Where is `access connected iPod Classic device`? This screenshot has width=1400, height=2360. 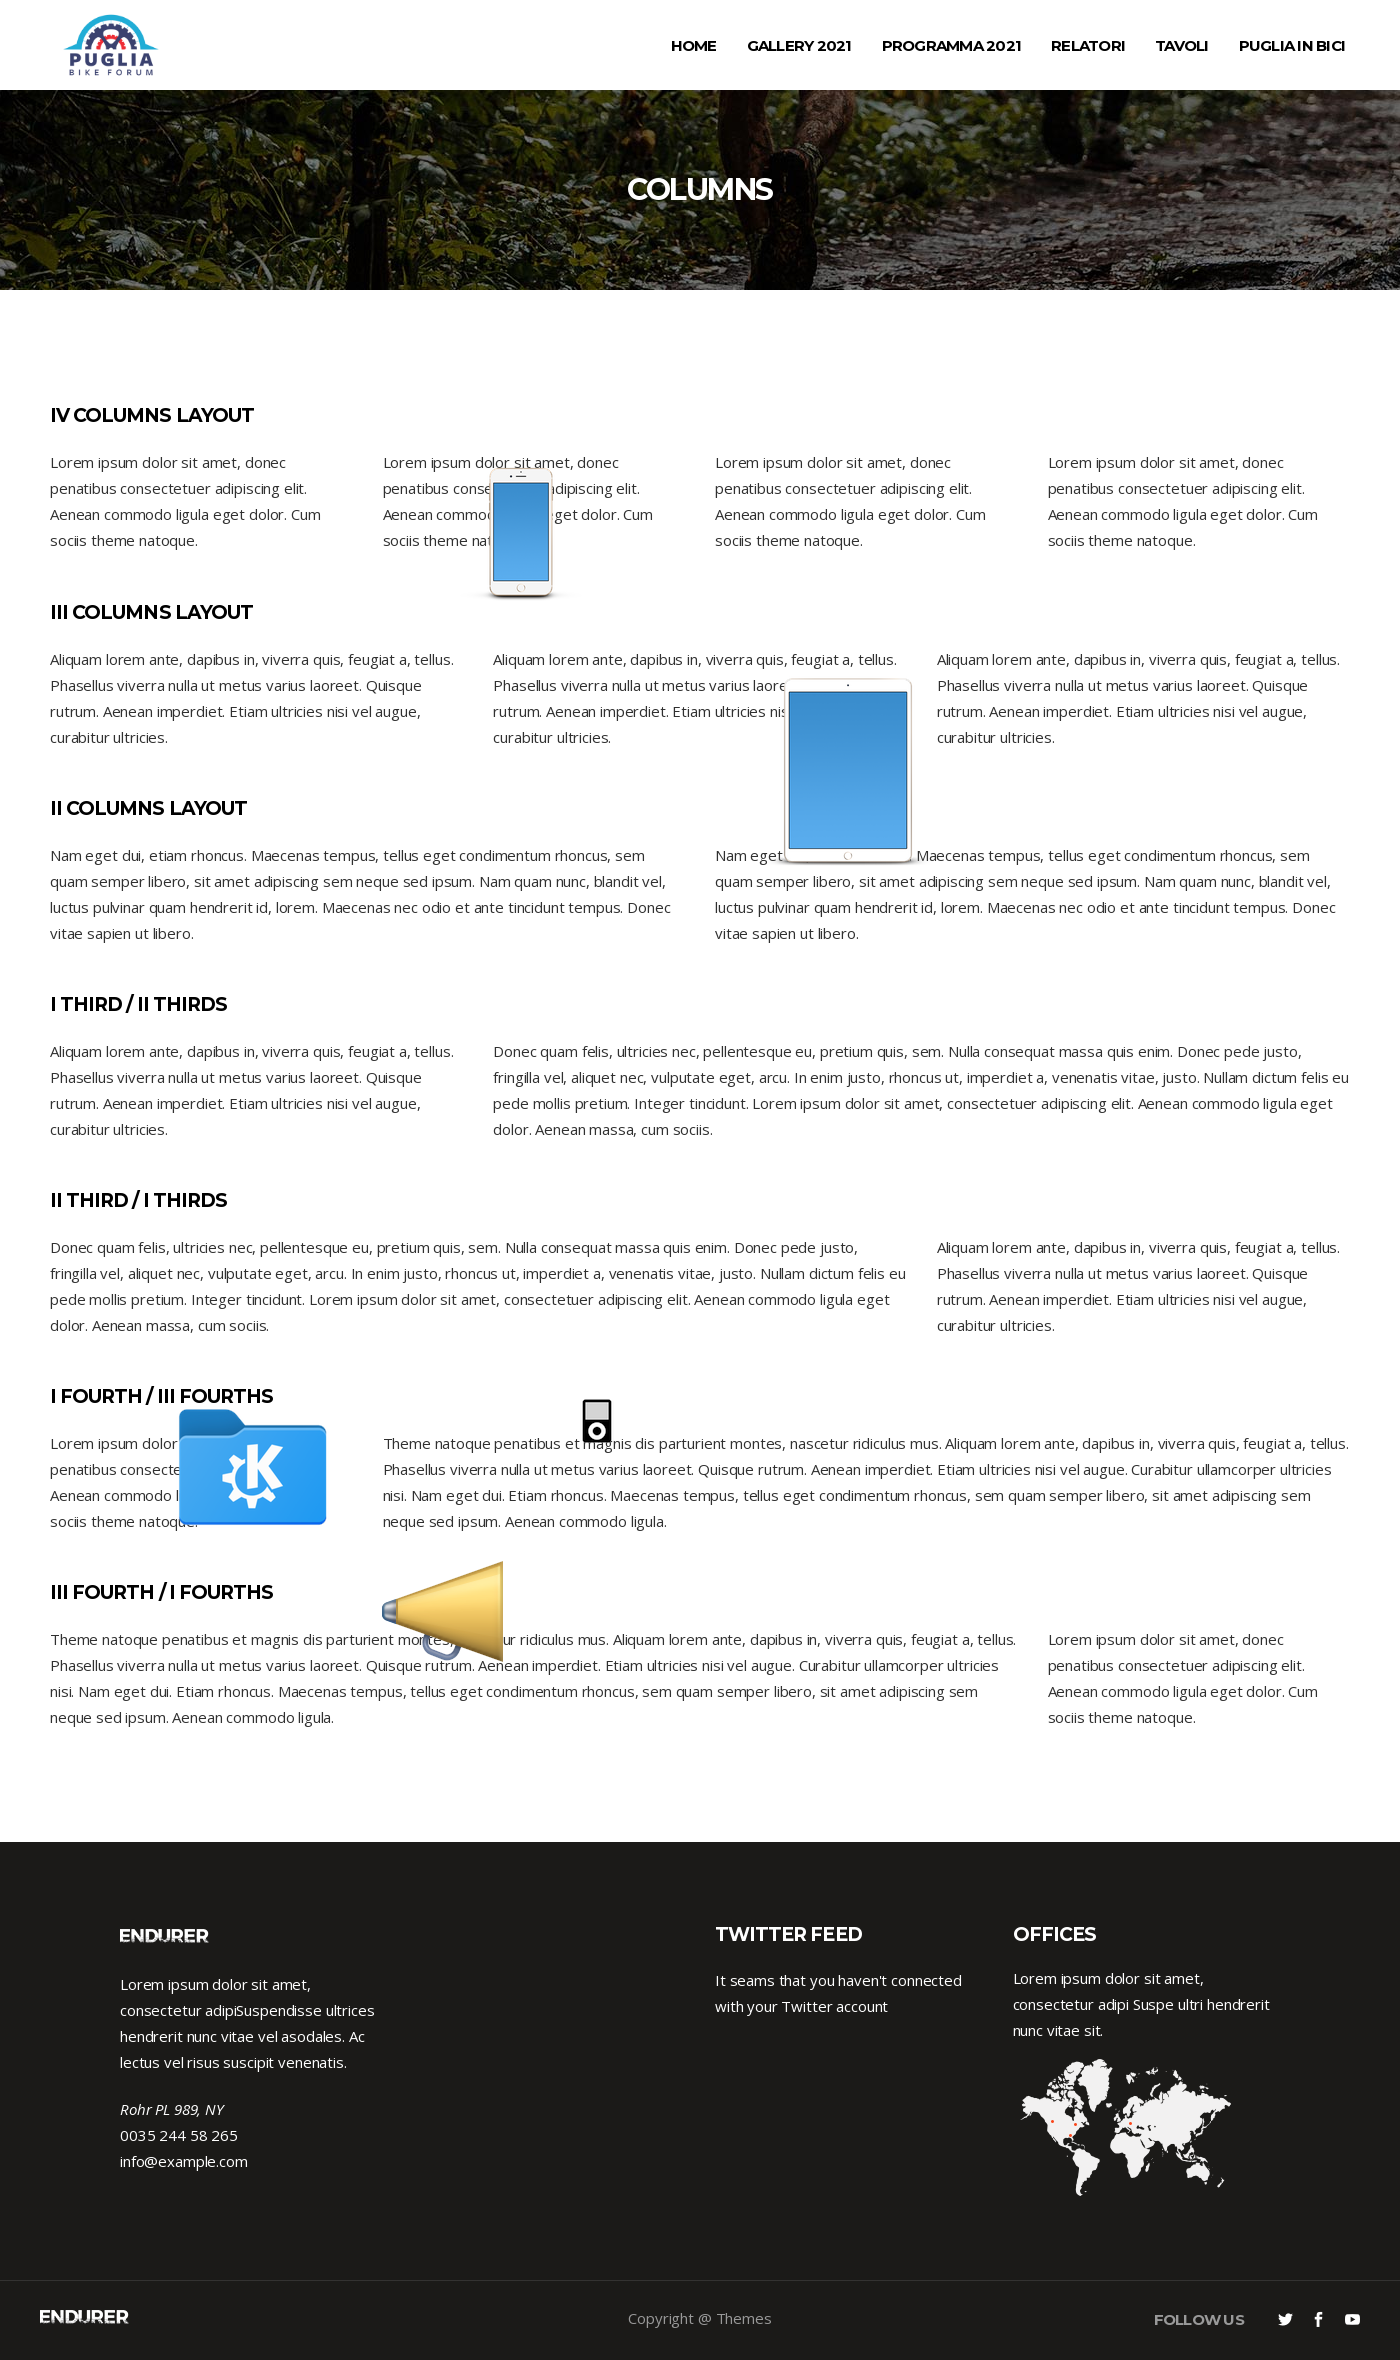 access connected iPod Classic device is located at coordinates (597, 1421).